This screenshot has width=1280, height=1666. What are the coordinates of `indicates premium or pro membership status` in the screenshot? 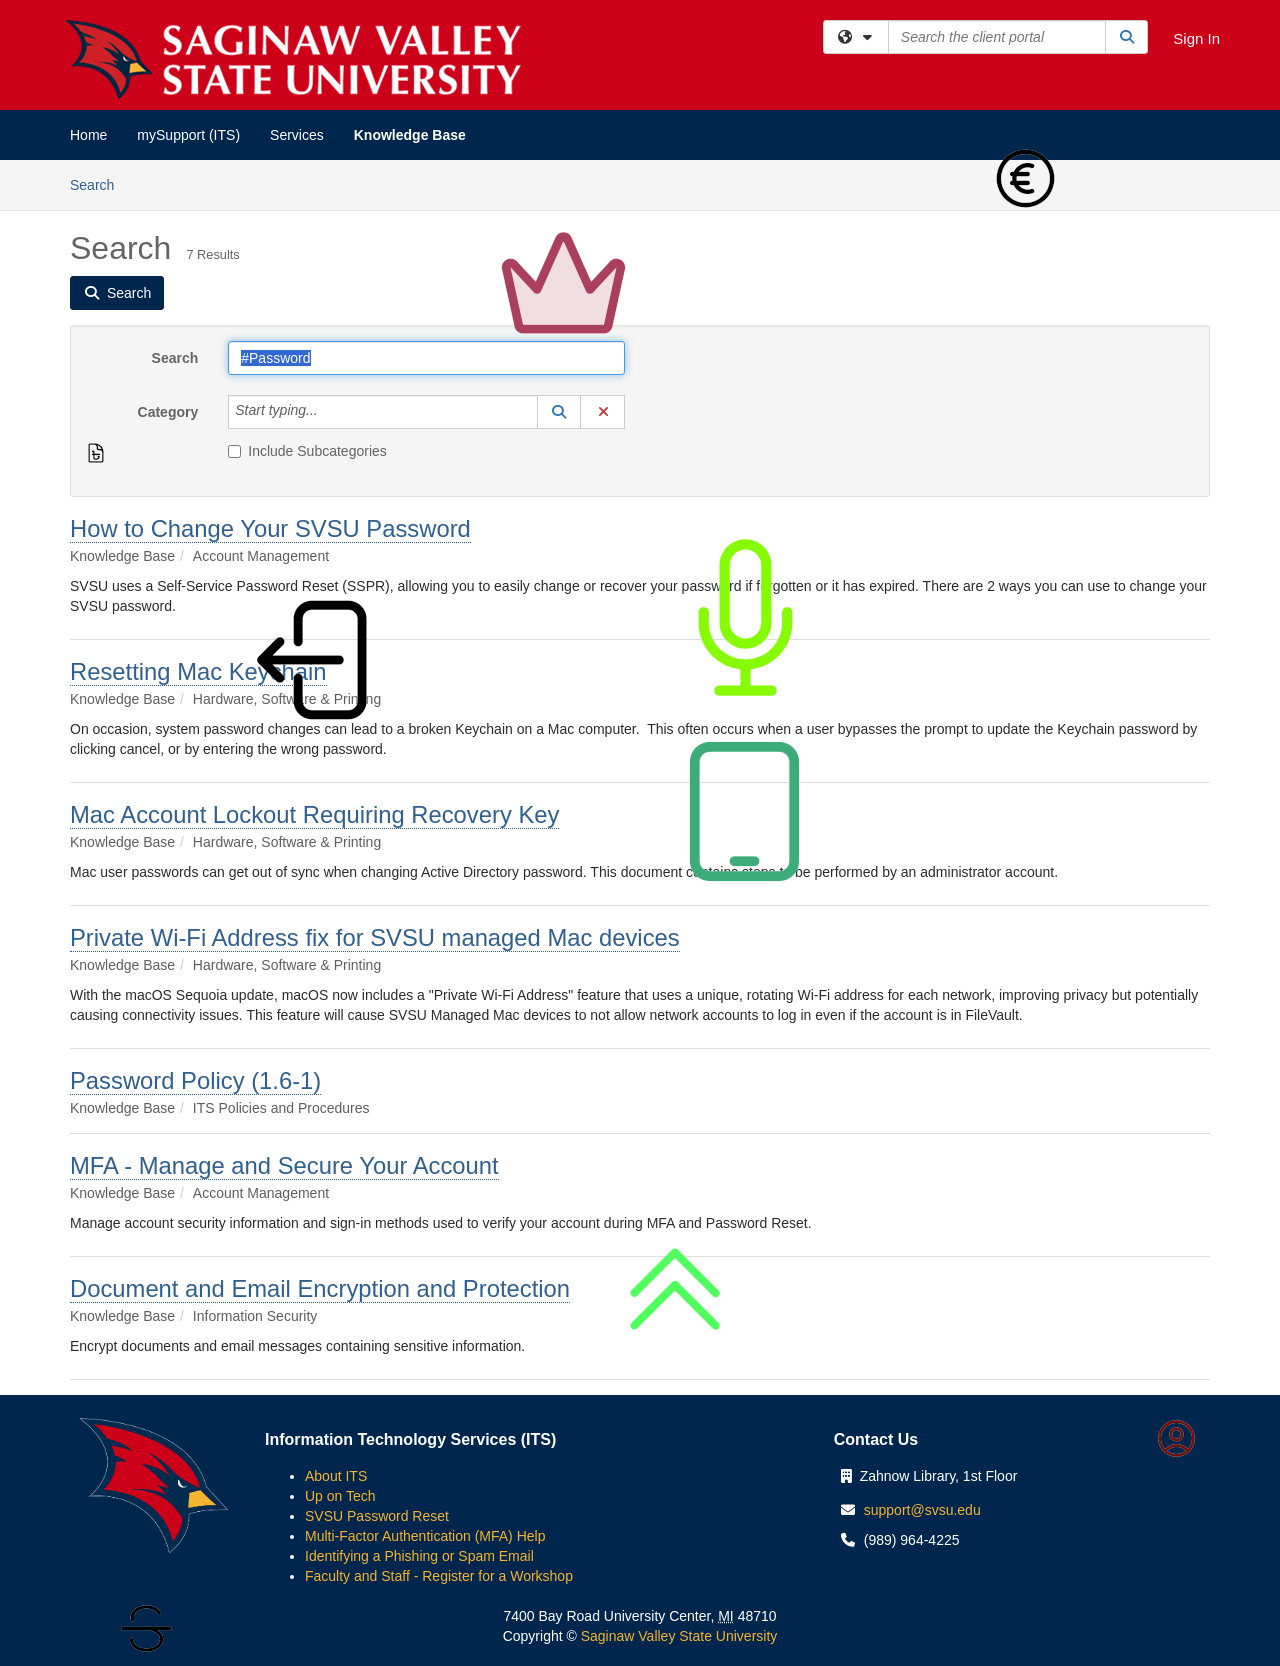 It's located at (563, 289).